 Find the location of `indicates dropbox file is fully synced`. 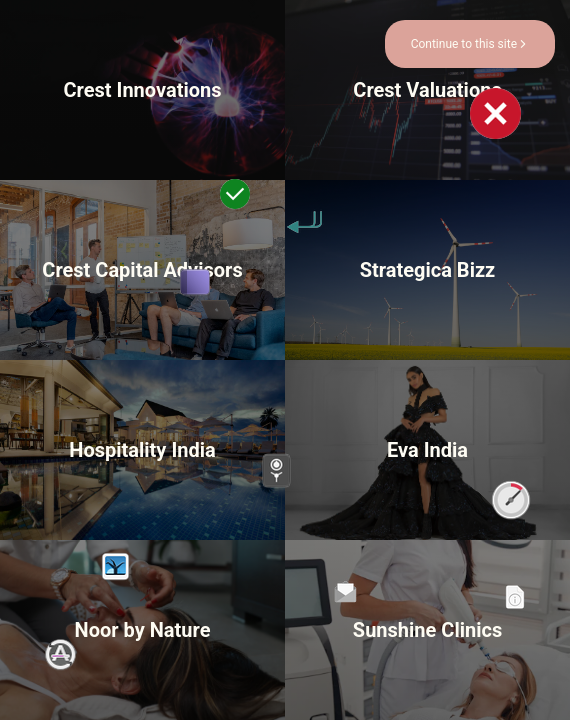

indicates dropbox file is fully synced is located at coordinates (235, 194).